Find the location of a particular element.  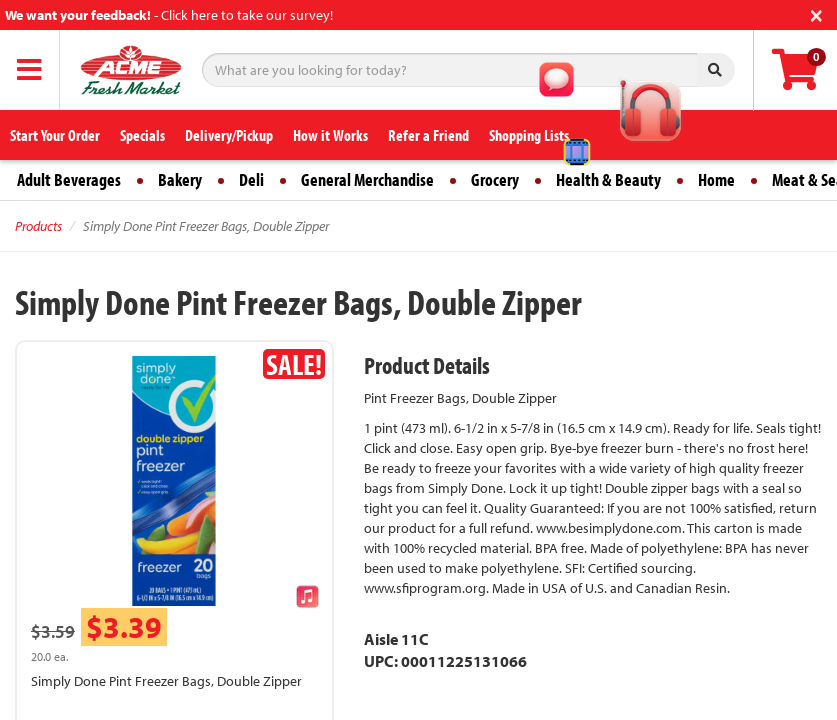

open the gnome music app is located at coordinates (307, 596).